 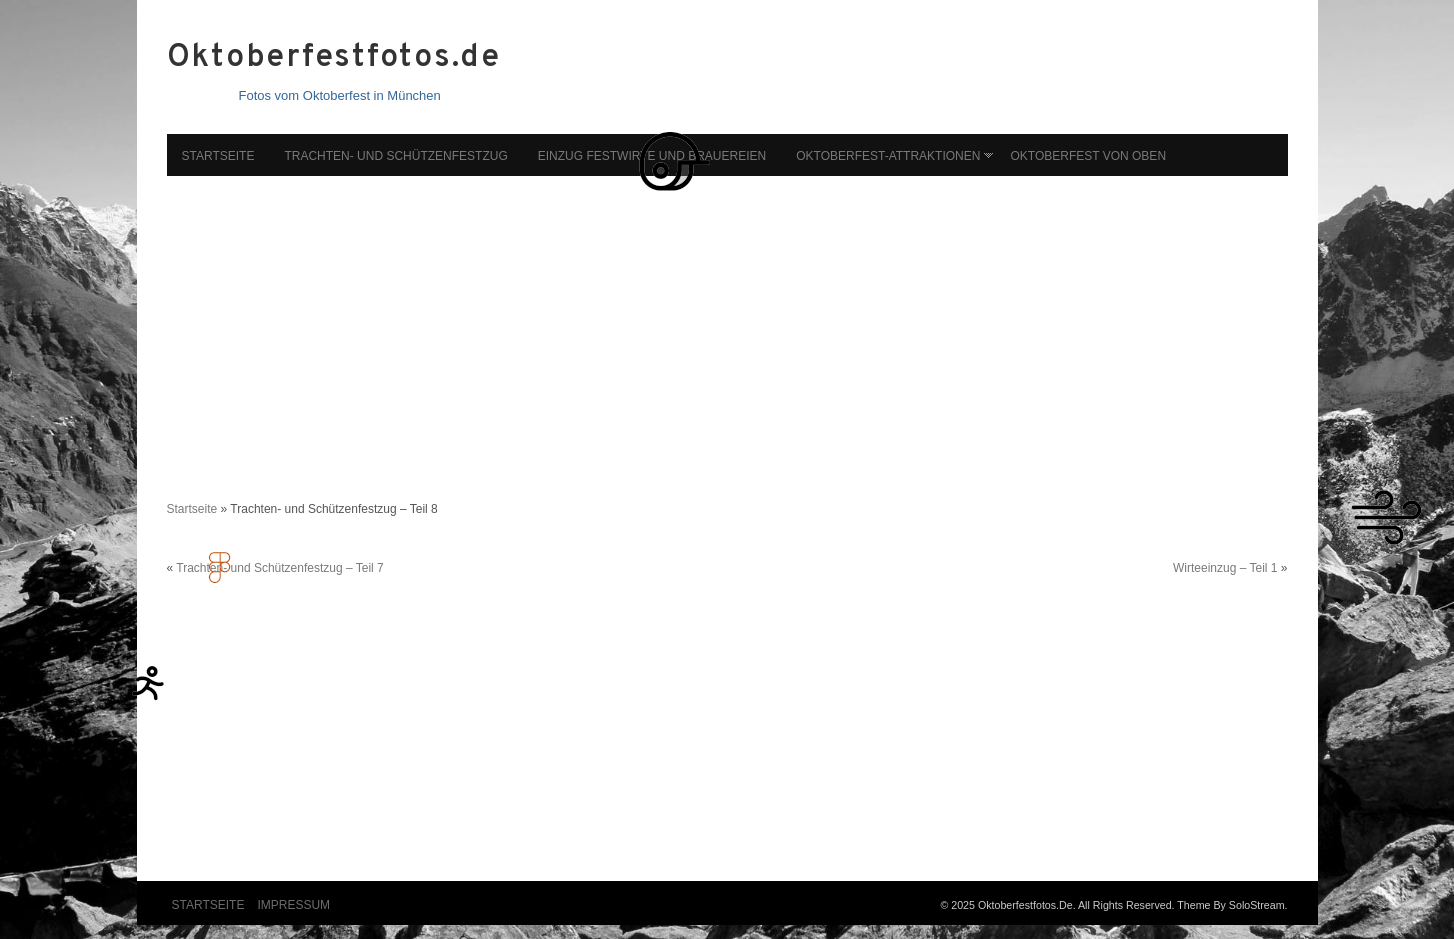 What do you see at coordinates (1386, 517) in the screenshot?
I see `indicates current wind conditions` at bounding box center [1386, 517].